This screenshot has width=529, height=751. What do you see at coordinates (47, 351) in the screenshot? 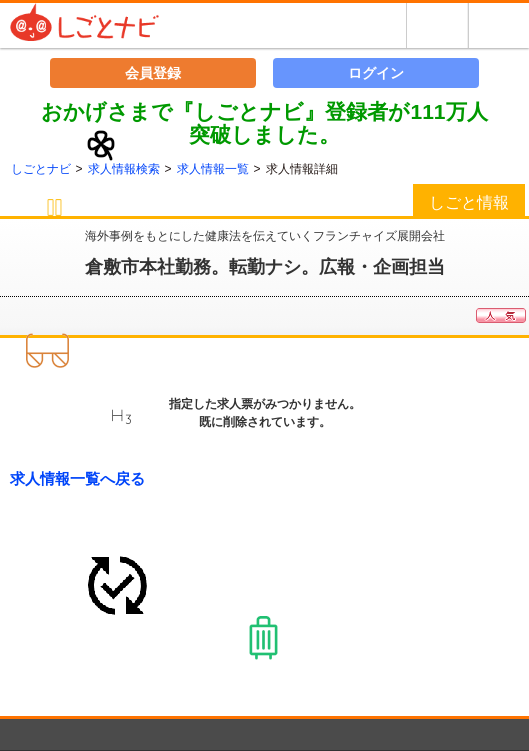
I see `toggle summer or vacation mode` at bounding box center [47, 351].